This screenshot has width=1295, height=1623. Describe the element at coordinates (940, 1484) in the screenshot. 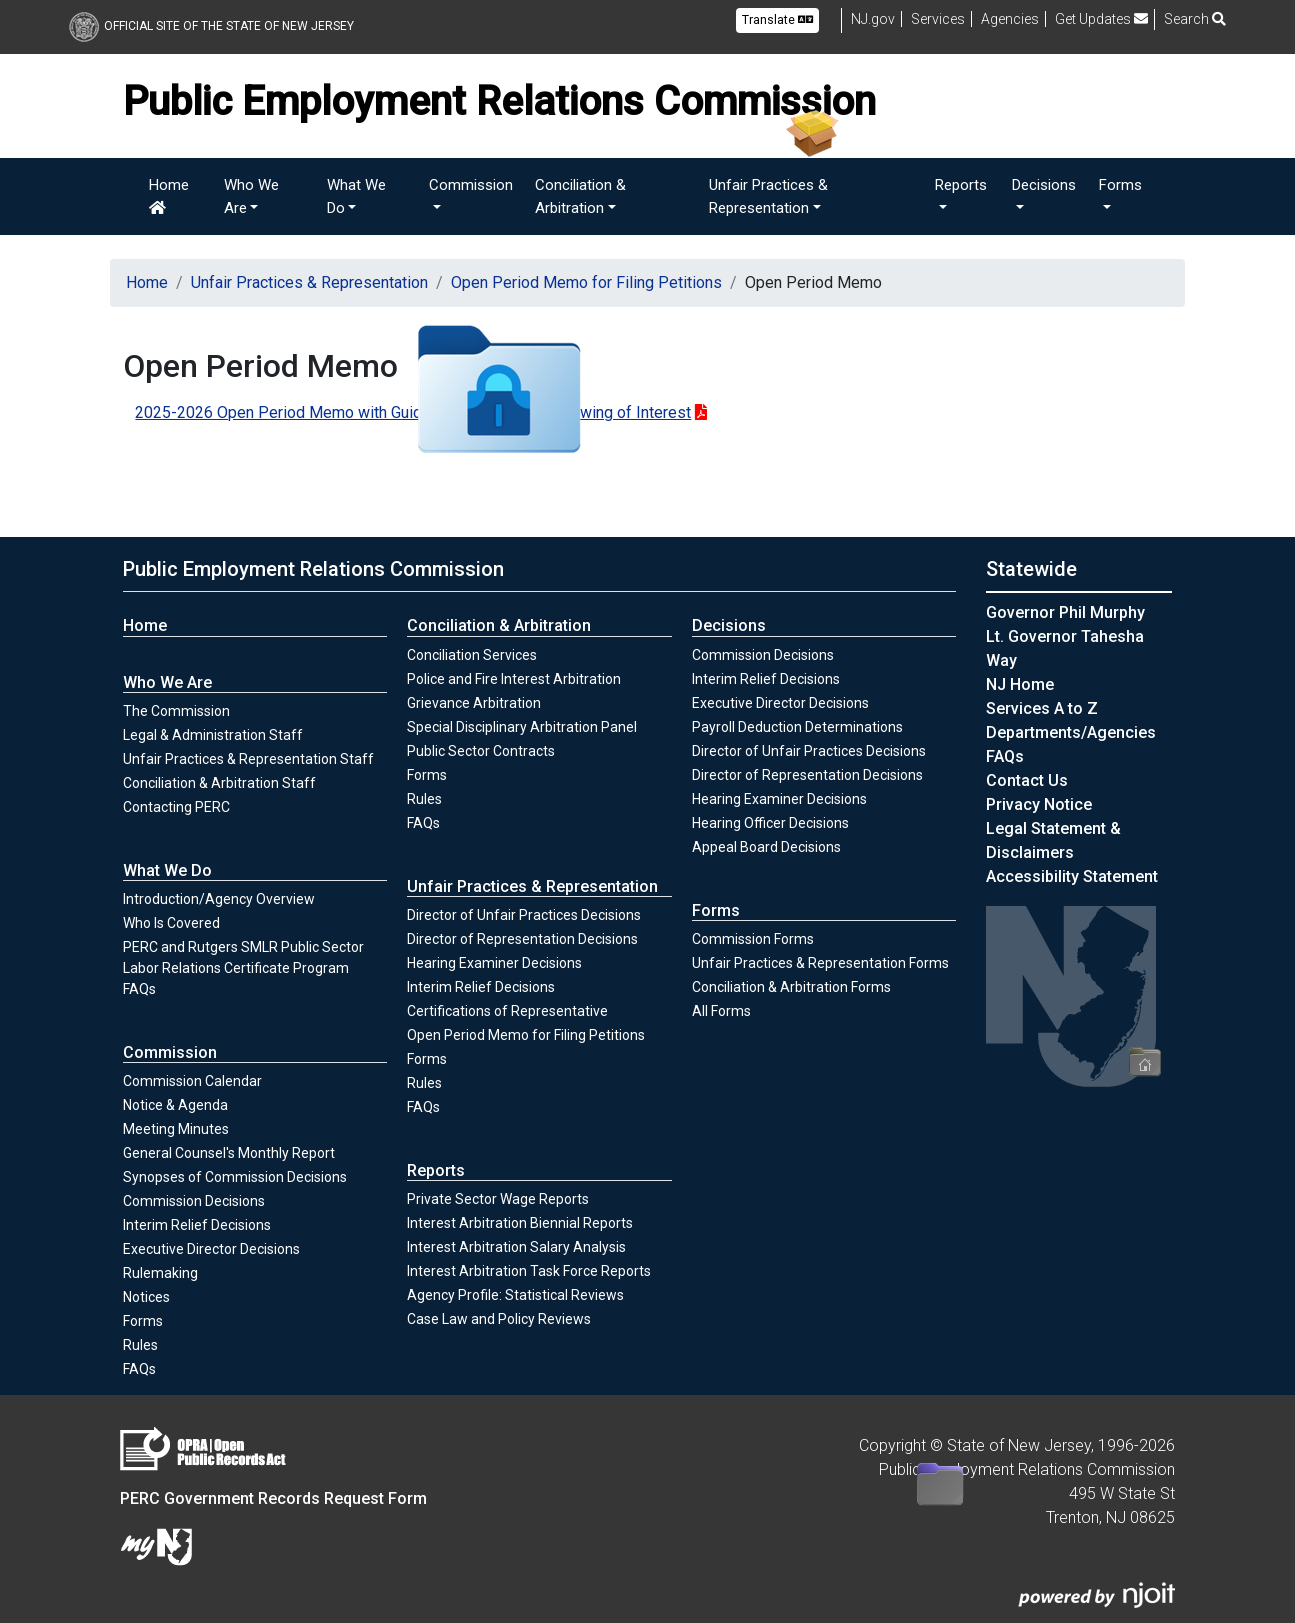

I see `open folder to view contents` at that location.